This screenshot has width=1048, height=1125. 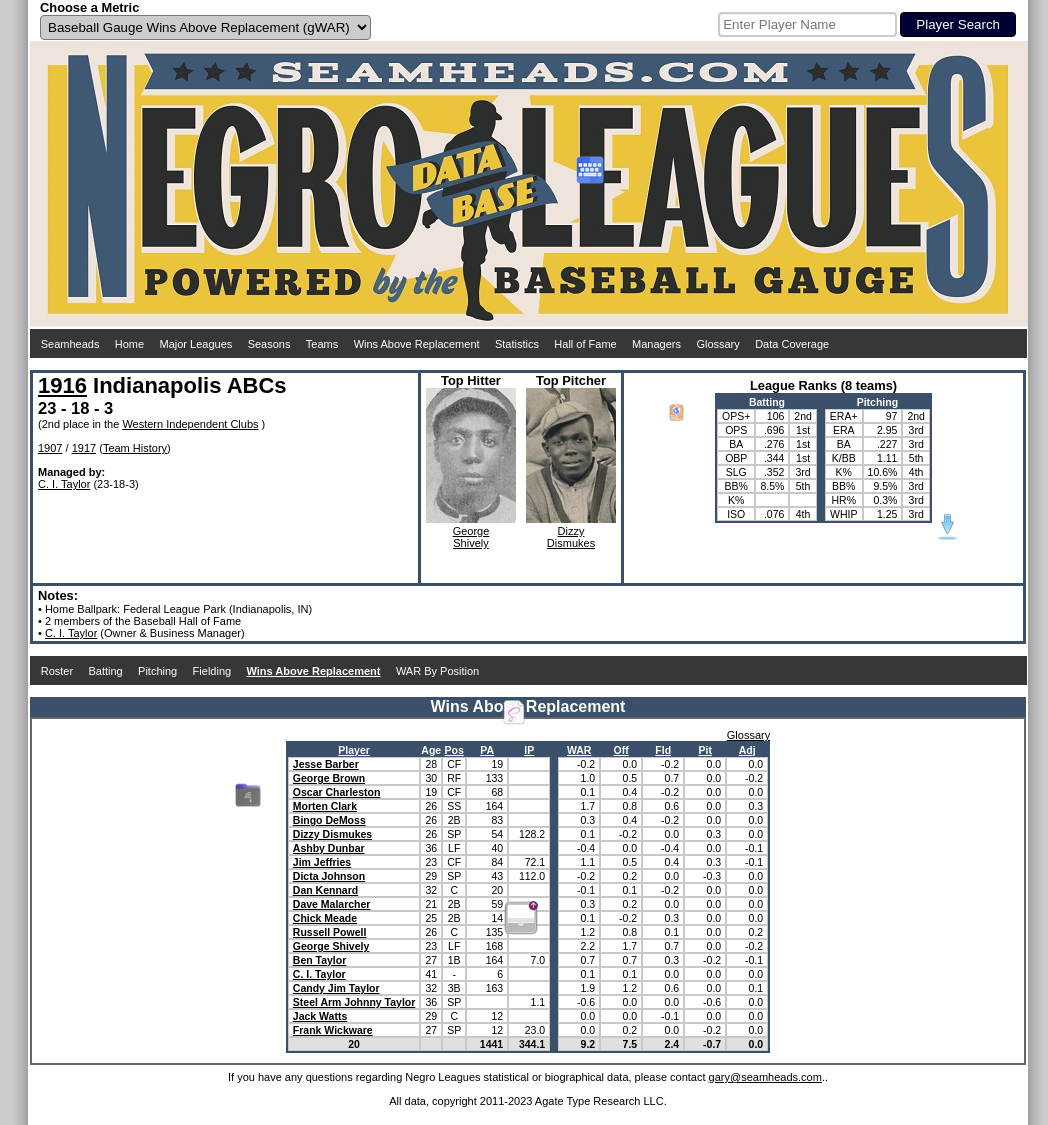 I want to click on configure keyboard and input settings, so click(x=590, y=170).